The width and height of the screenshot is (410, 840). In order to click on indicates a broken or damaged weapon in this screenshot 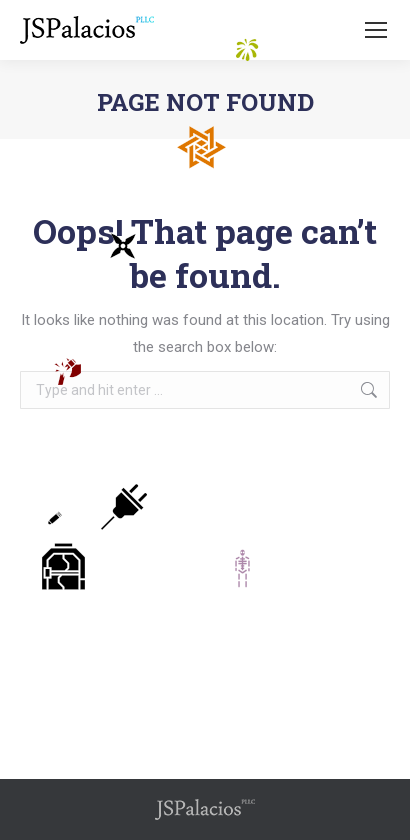, I will do `click(67, 371)`.